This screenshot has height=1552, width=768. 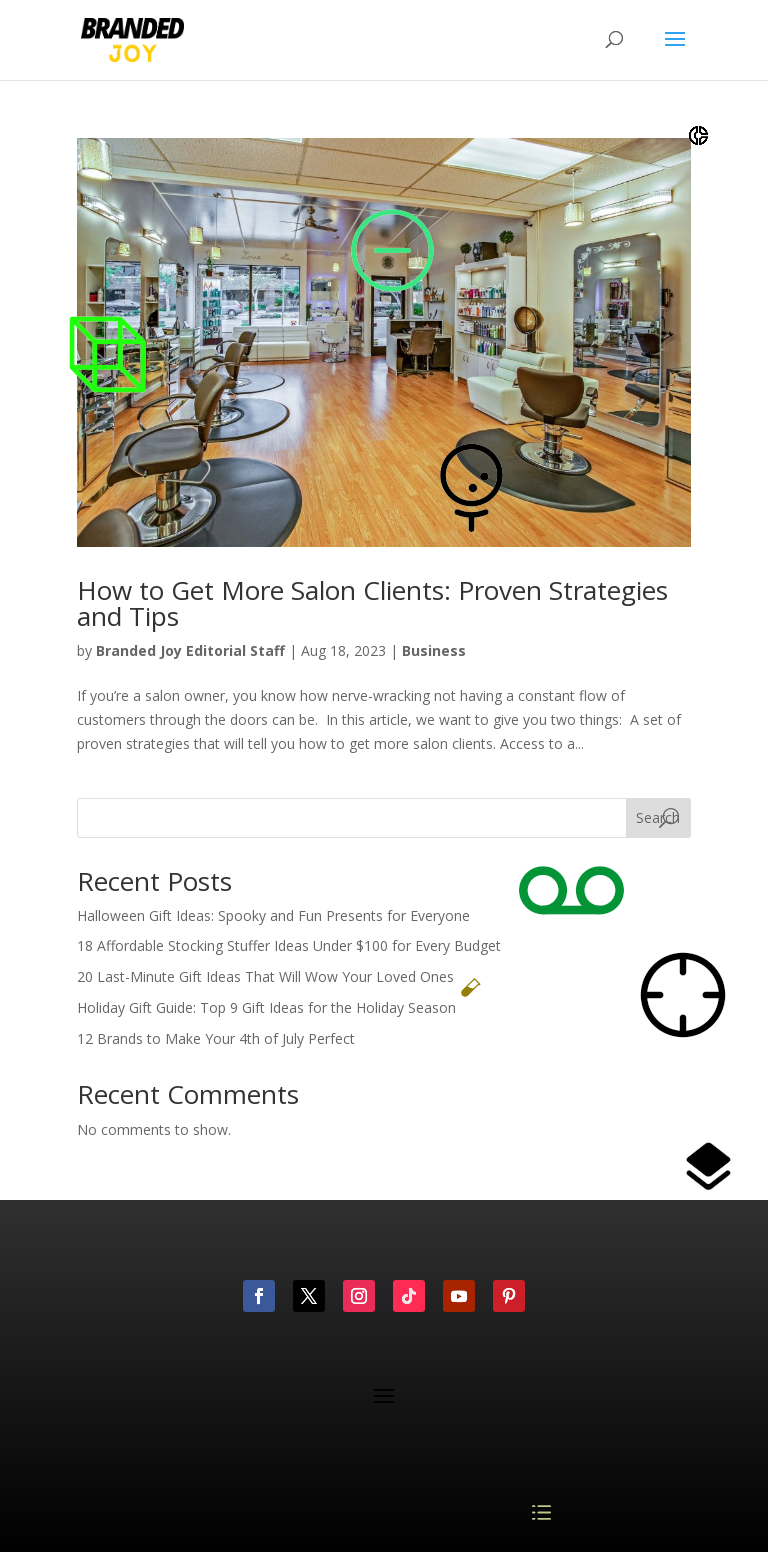 I want to click on center map on current location, so click(x=683, y=995).